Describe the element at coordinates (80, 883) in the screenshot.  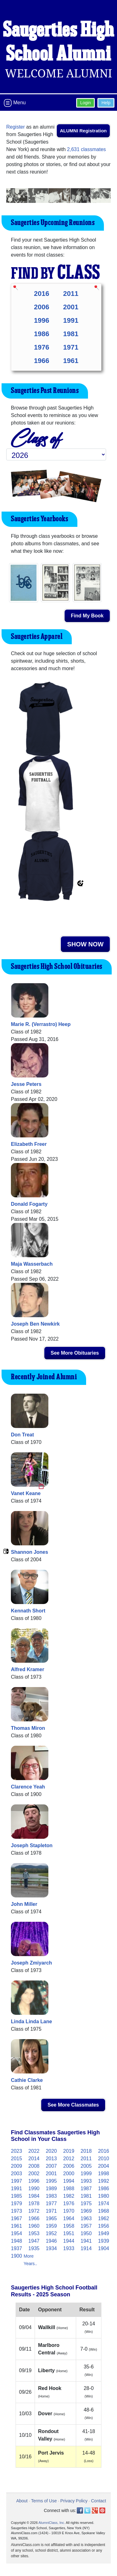
I see `generate AI-powered video content` at that location.